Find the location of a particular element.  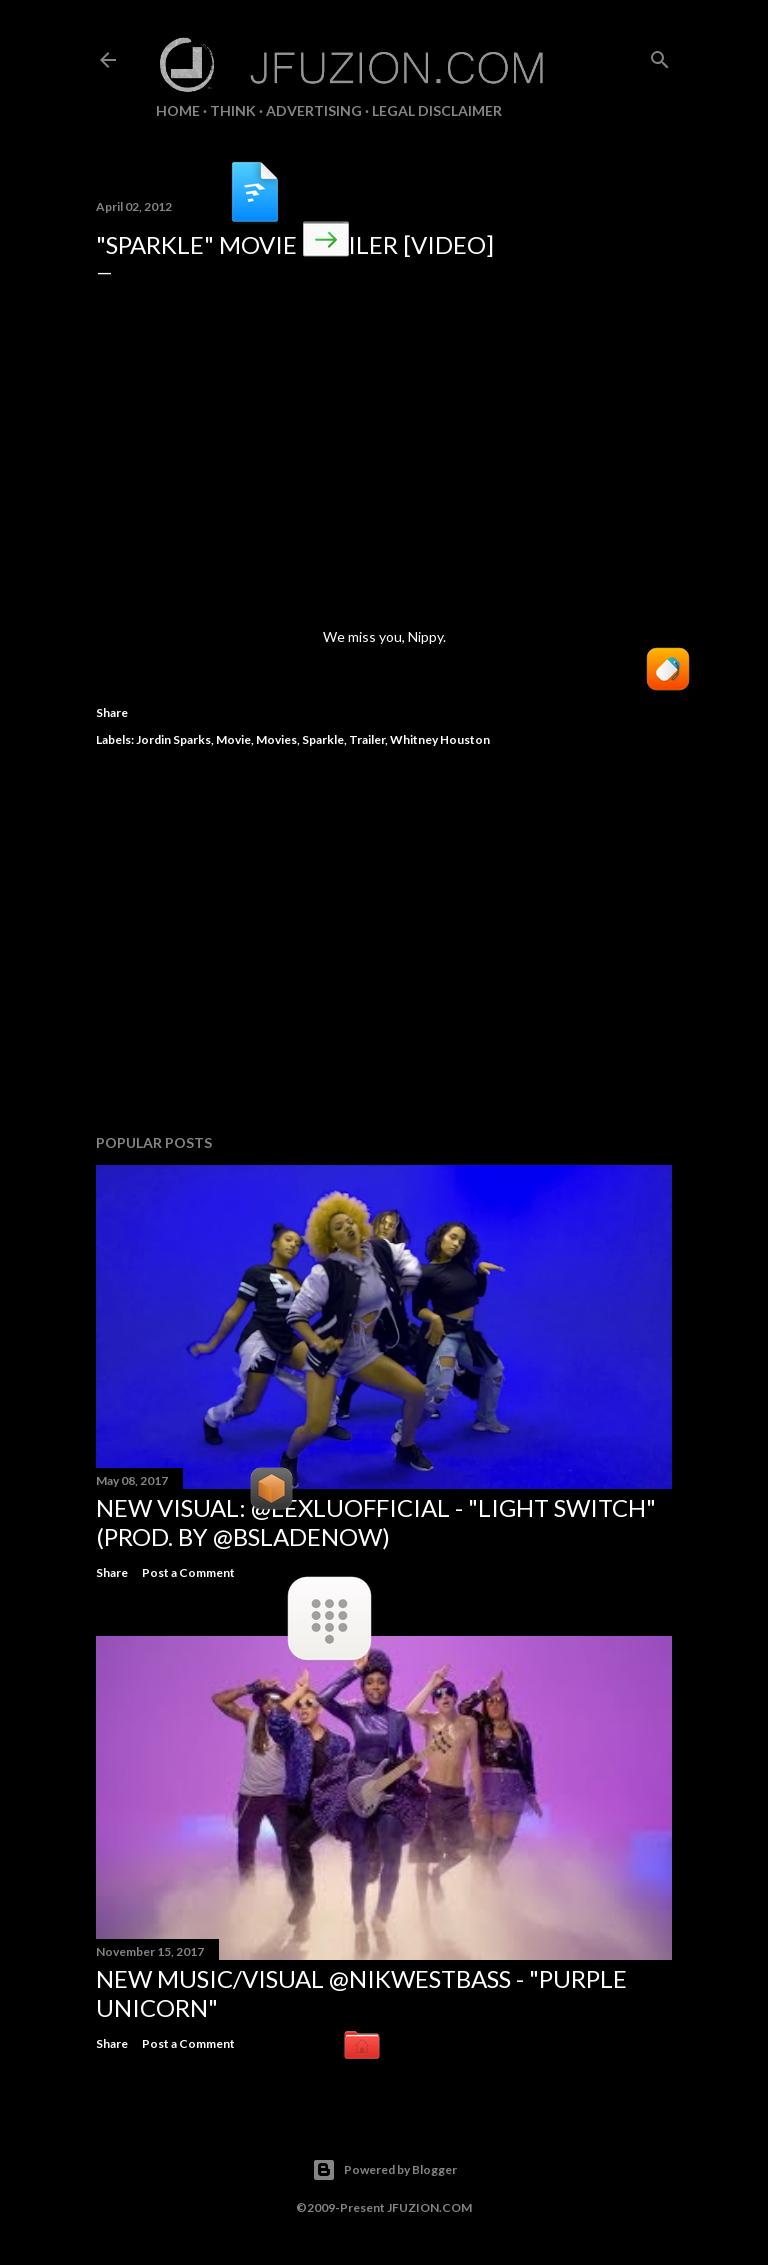

open kid3 audio tag editor is located at coordinates (668, 669).